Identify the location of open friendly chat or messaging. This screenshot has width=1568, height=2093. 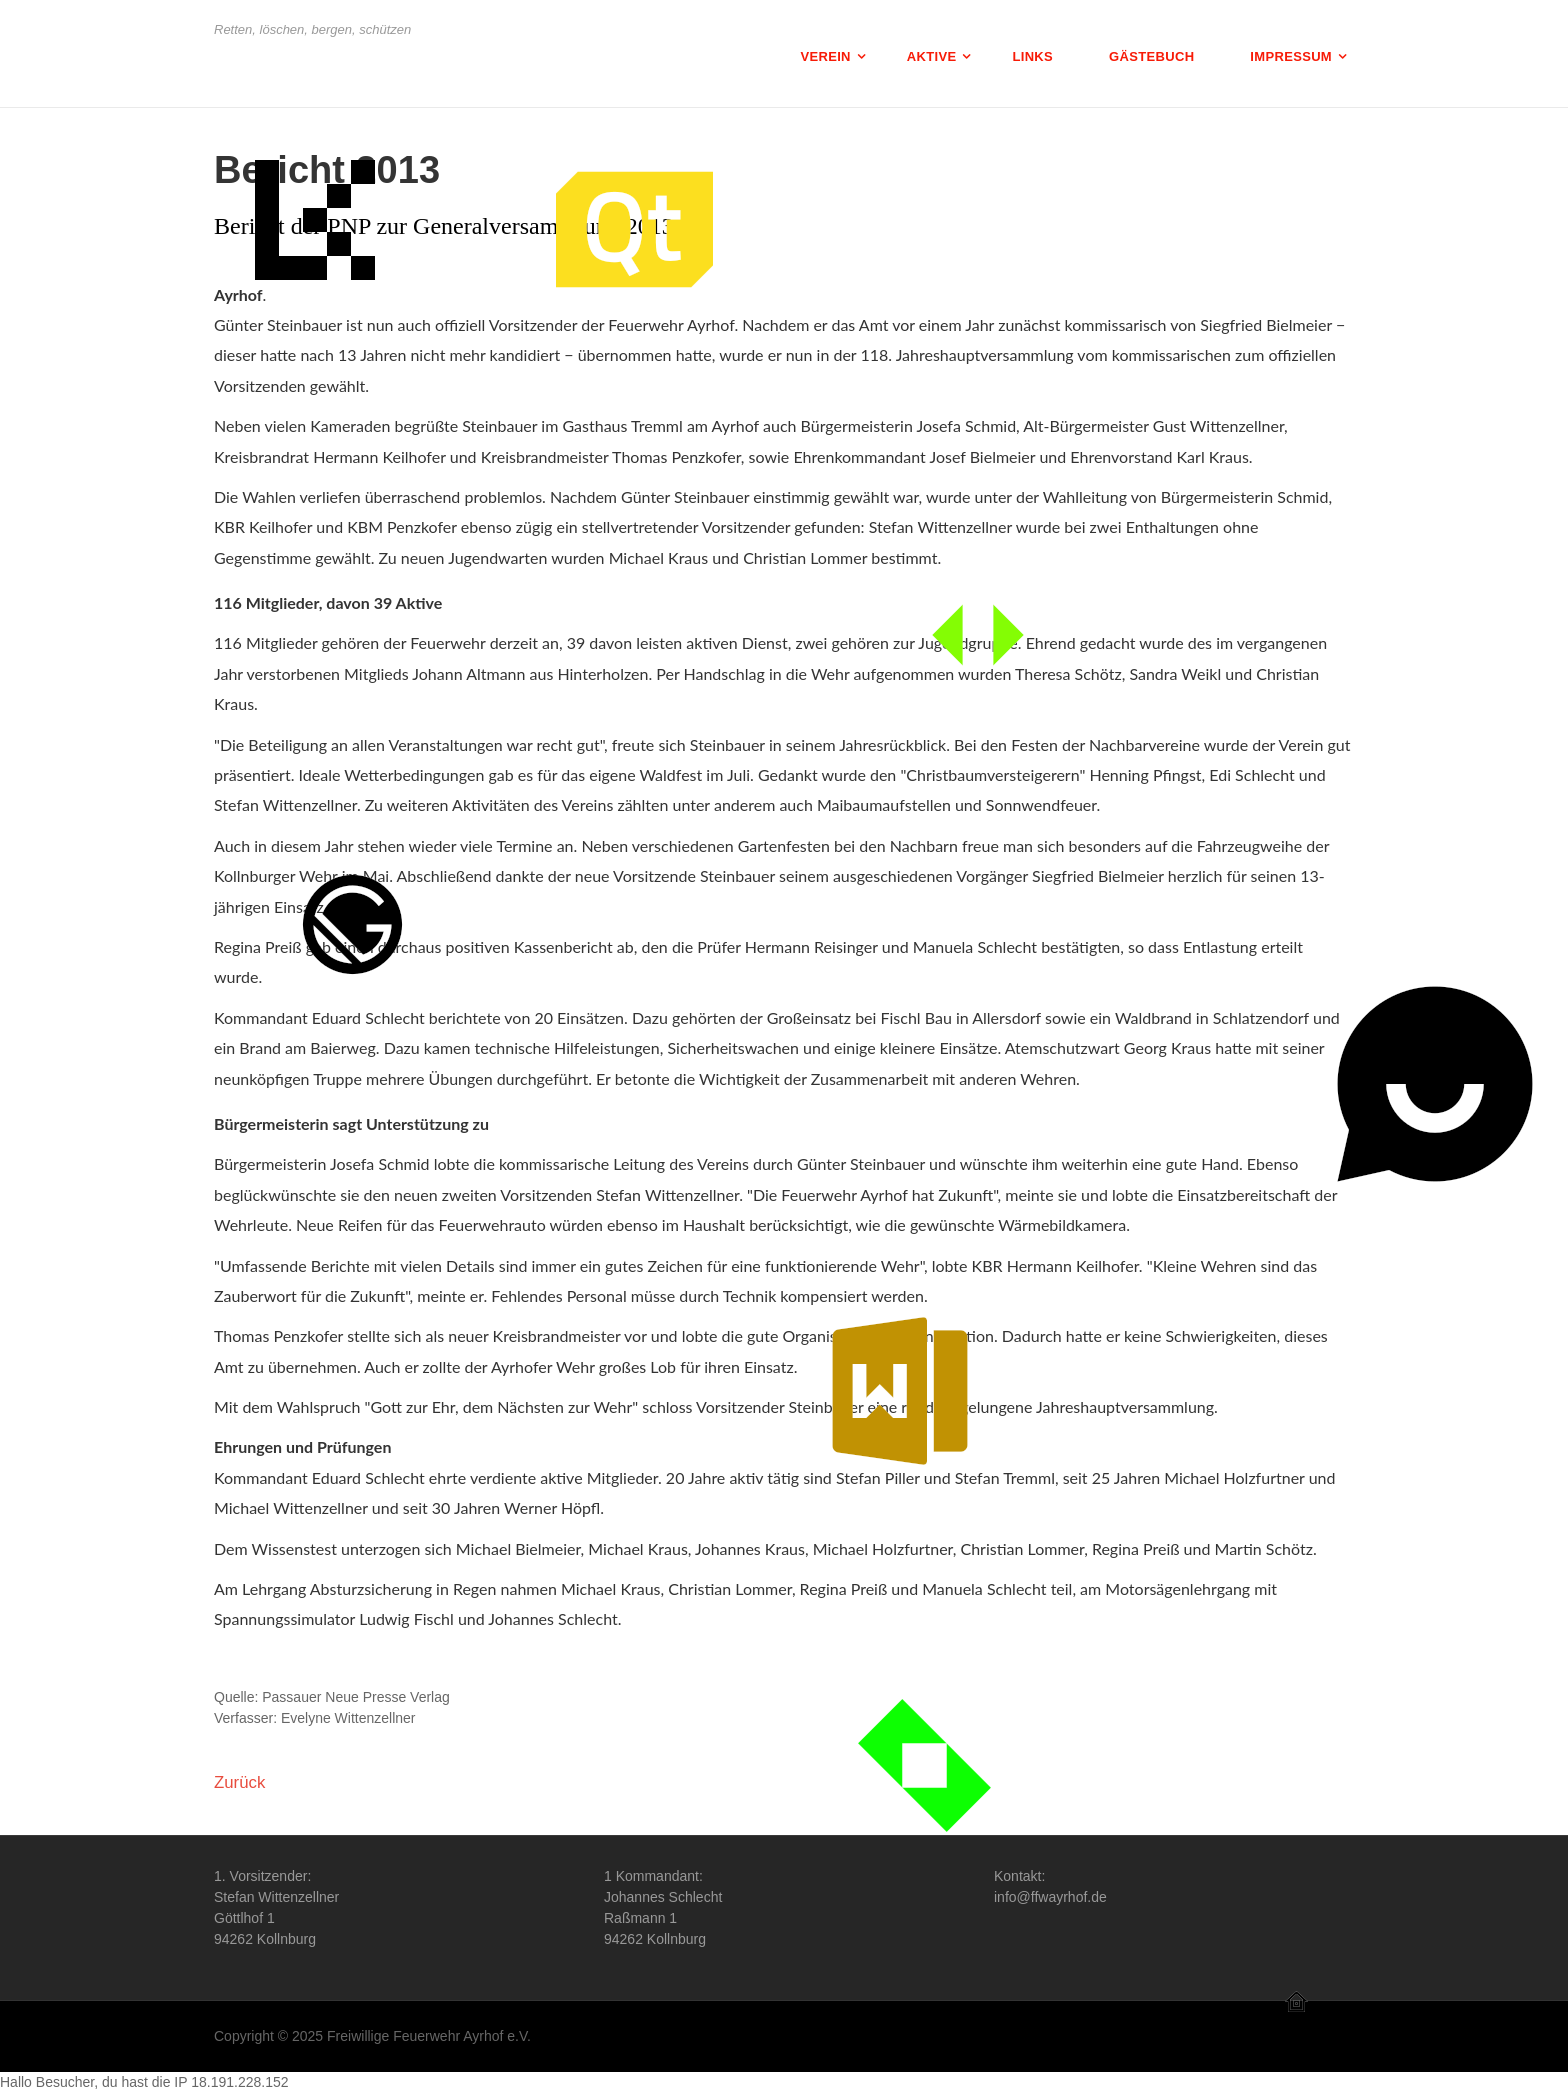
(1435, 1084).